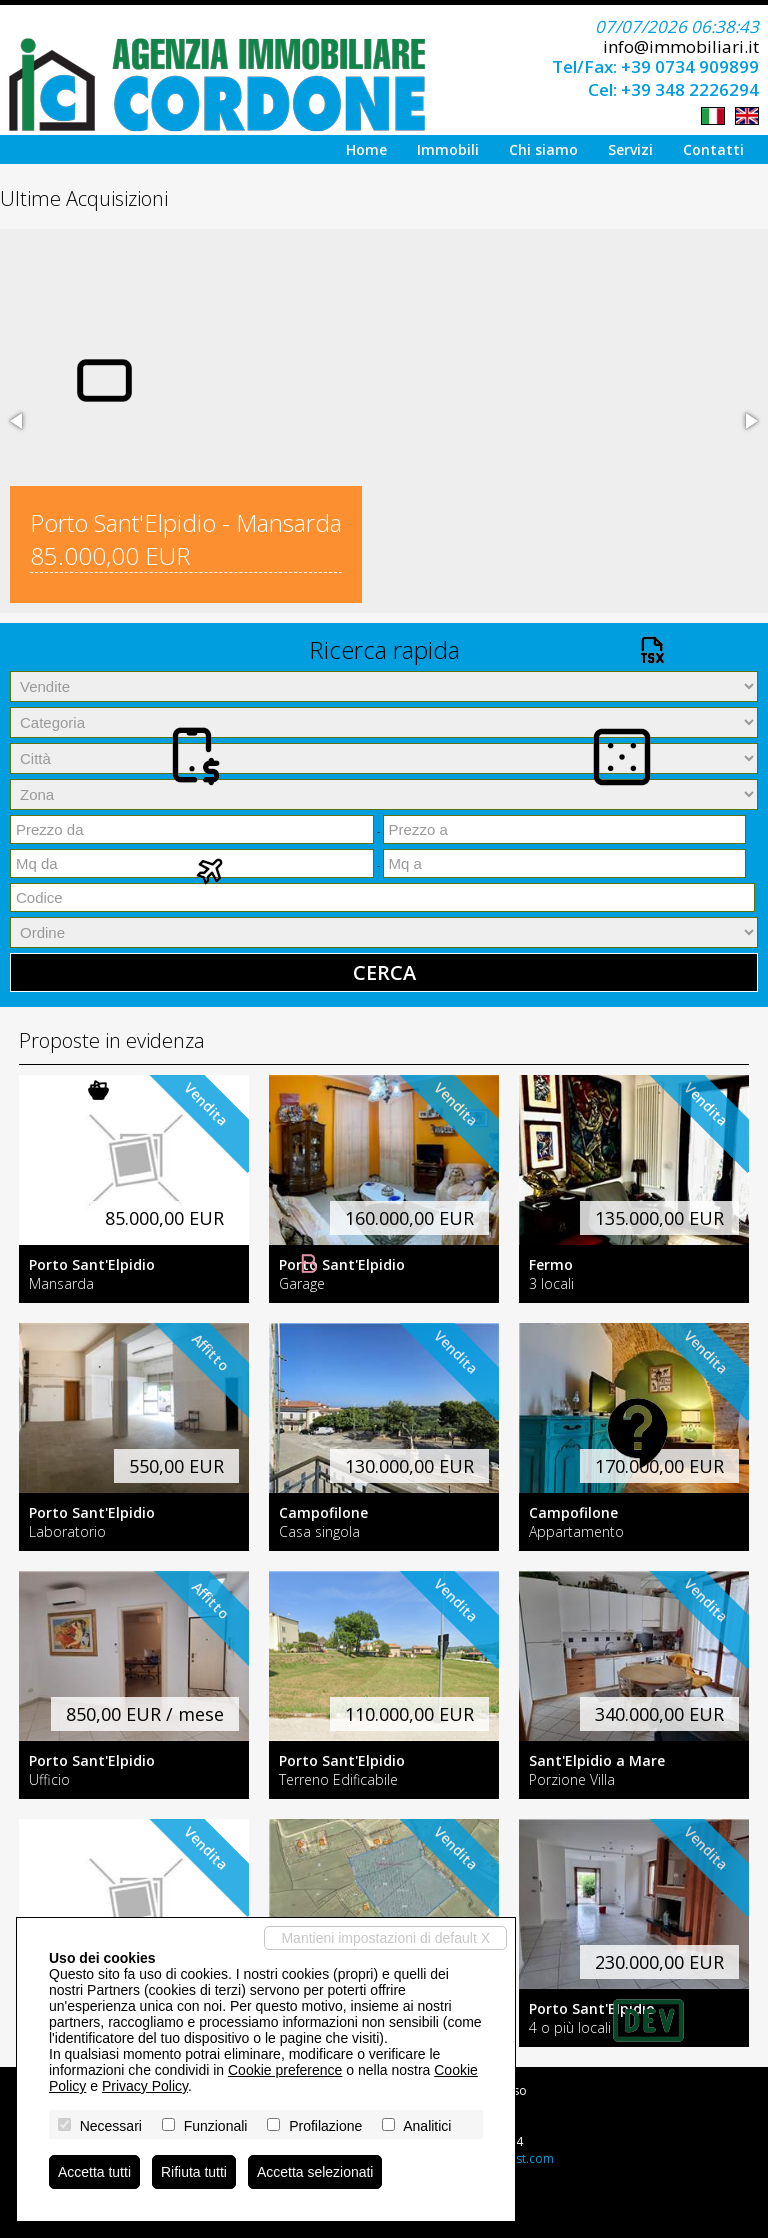 The width and height of the screenshot is (768, 2238). What do you see at coordinates (98, 1089) in the screenshot?
I see `view healthy meal options` at bounding box center [98, 1089].